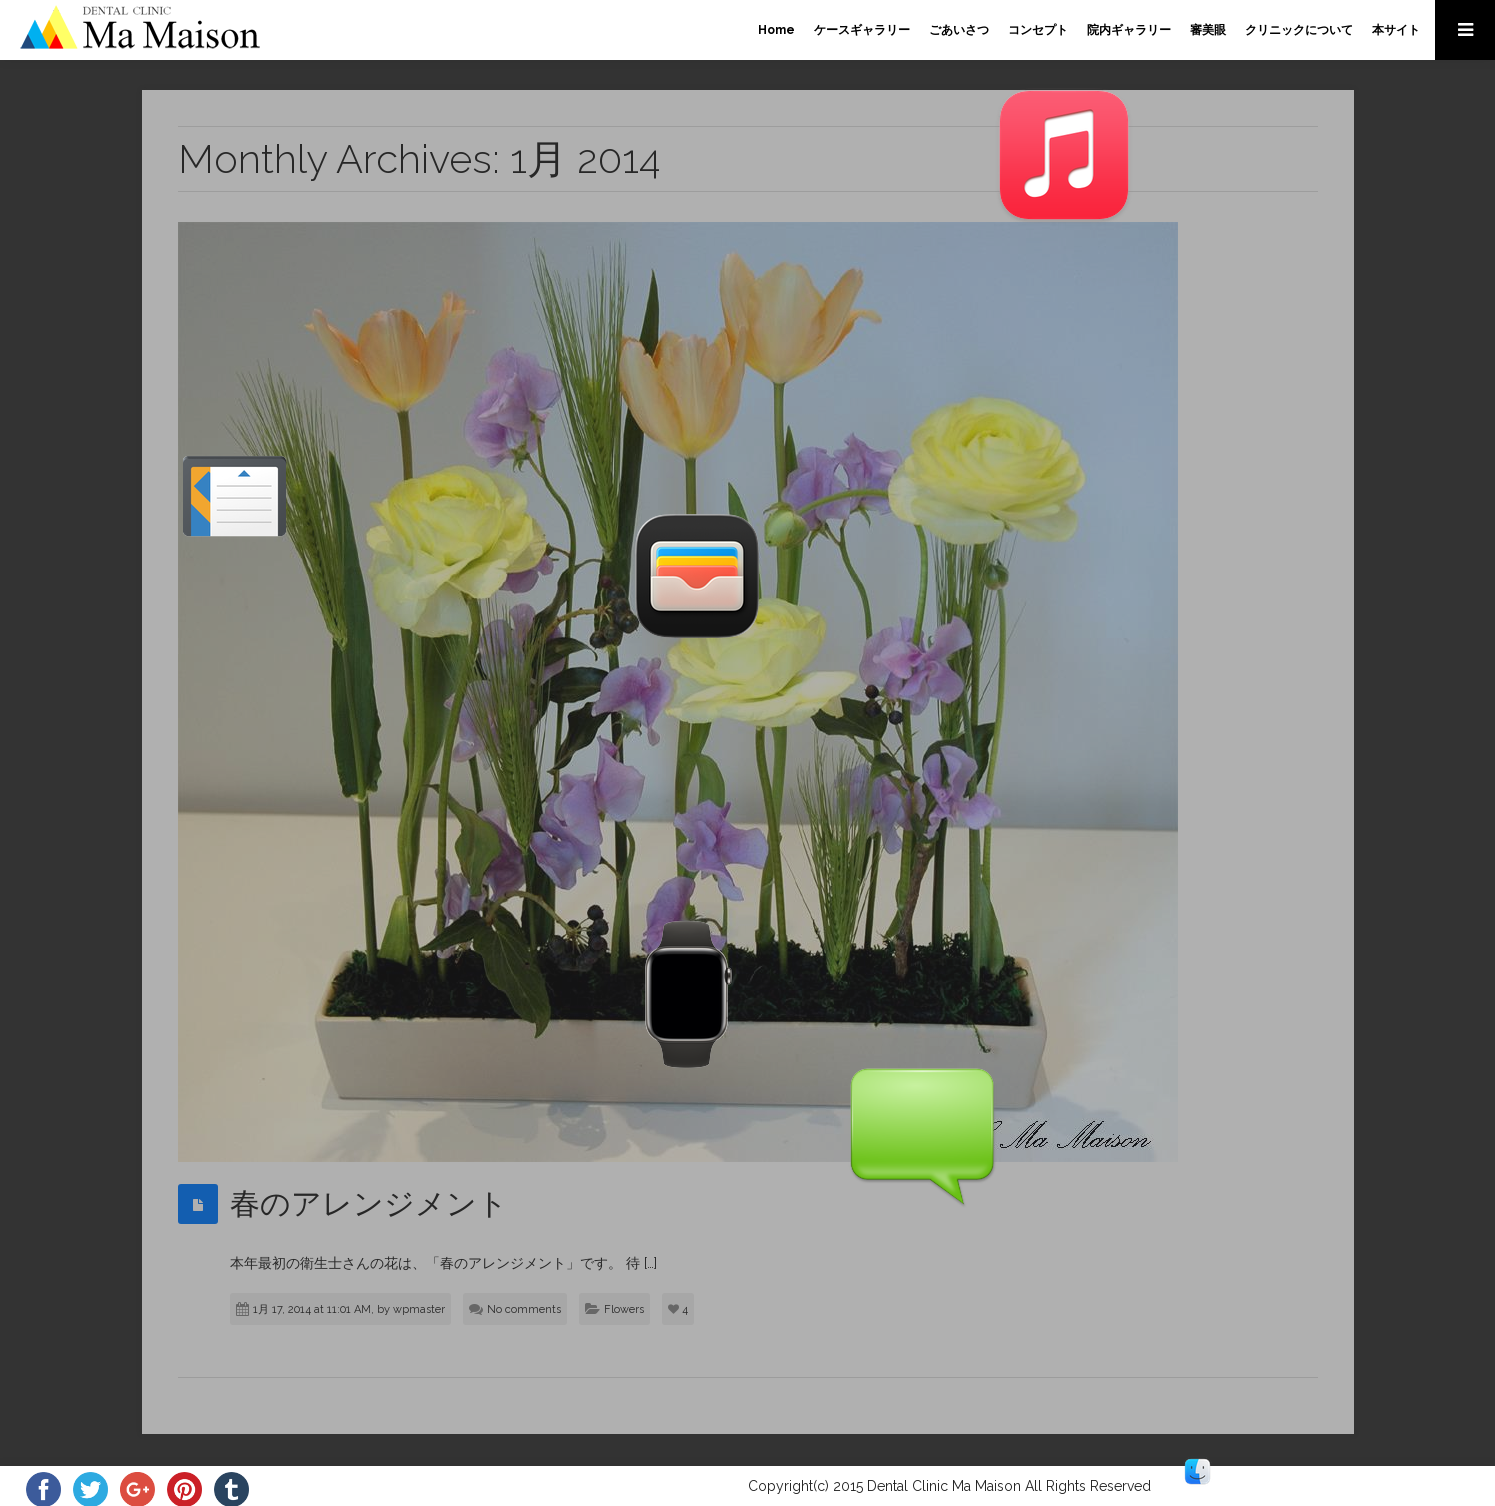 This screenshot has width=1495, height=1506. What do you see at coordinates (234, 497) in the screenshot?
I see `open task manager or running applications` at bounding box center [234, 497].